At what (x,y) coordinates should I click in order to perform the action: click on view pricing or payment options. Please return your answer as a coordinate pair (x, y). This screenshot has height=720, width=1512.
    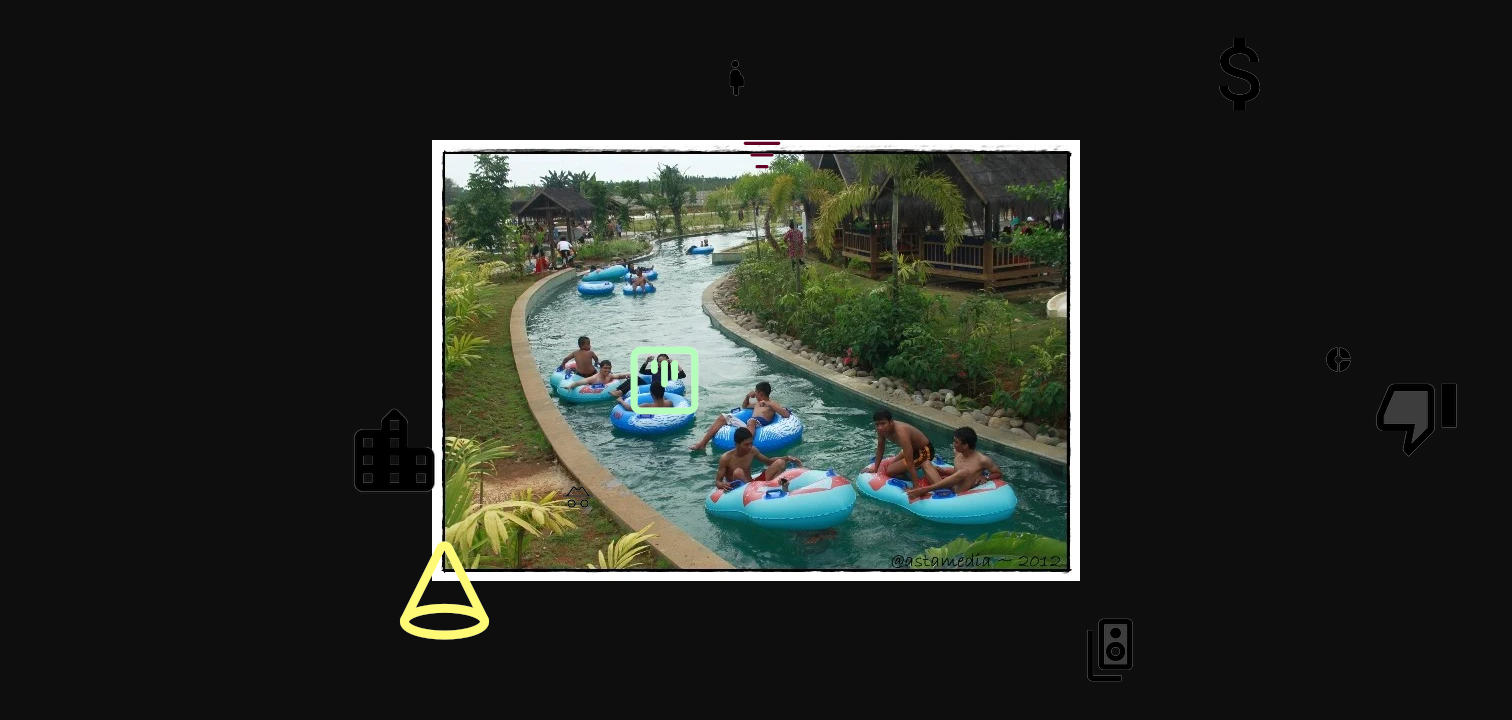
    Looking at the image, I should click on (1242, 74).